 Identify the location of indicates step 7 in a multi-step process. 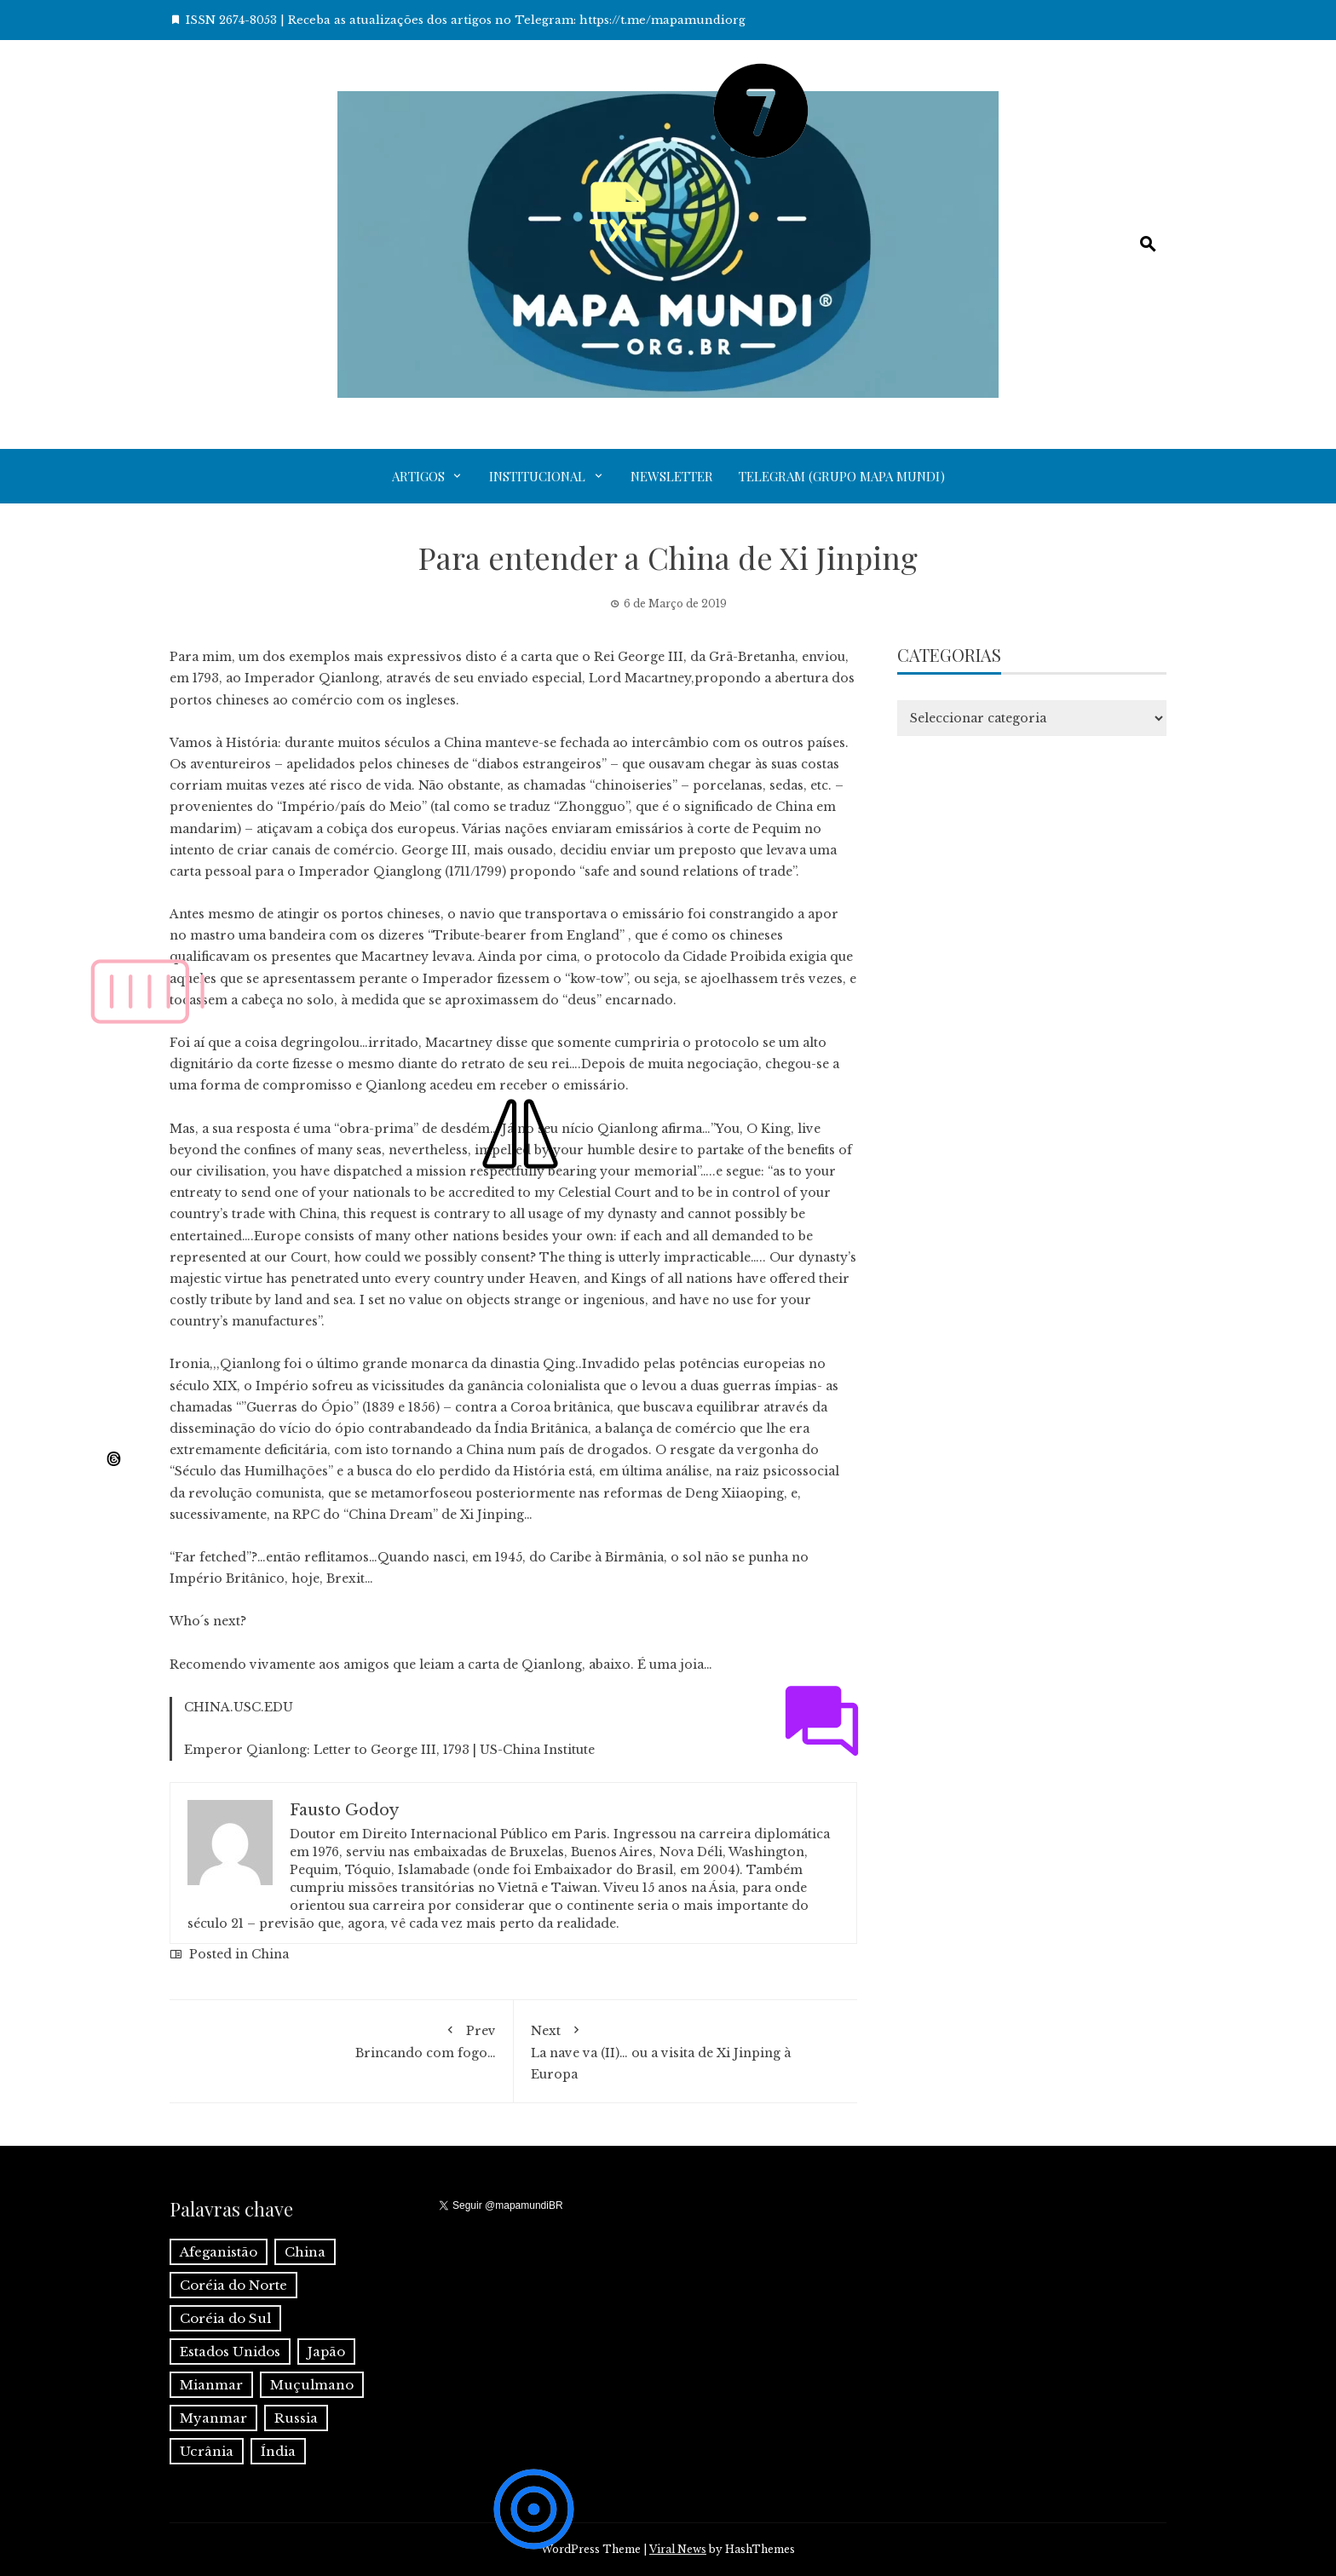
(761, 111).